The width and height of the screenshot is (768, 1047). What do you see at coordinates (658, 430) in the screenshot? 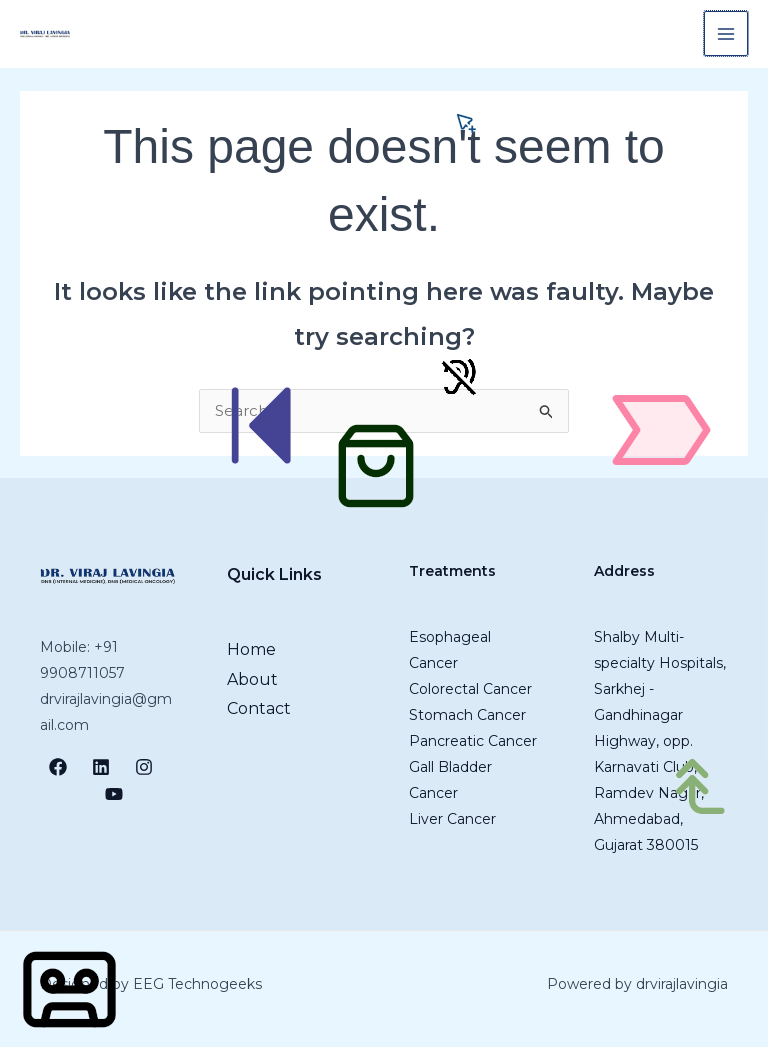
I see `apply a label or tag to an item` at bounding box center [658, 430].